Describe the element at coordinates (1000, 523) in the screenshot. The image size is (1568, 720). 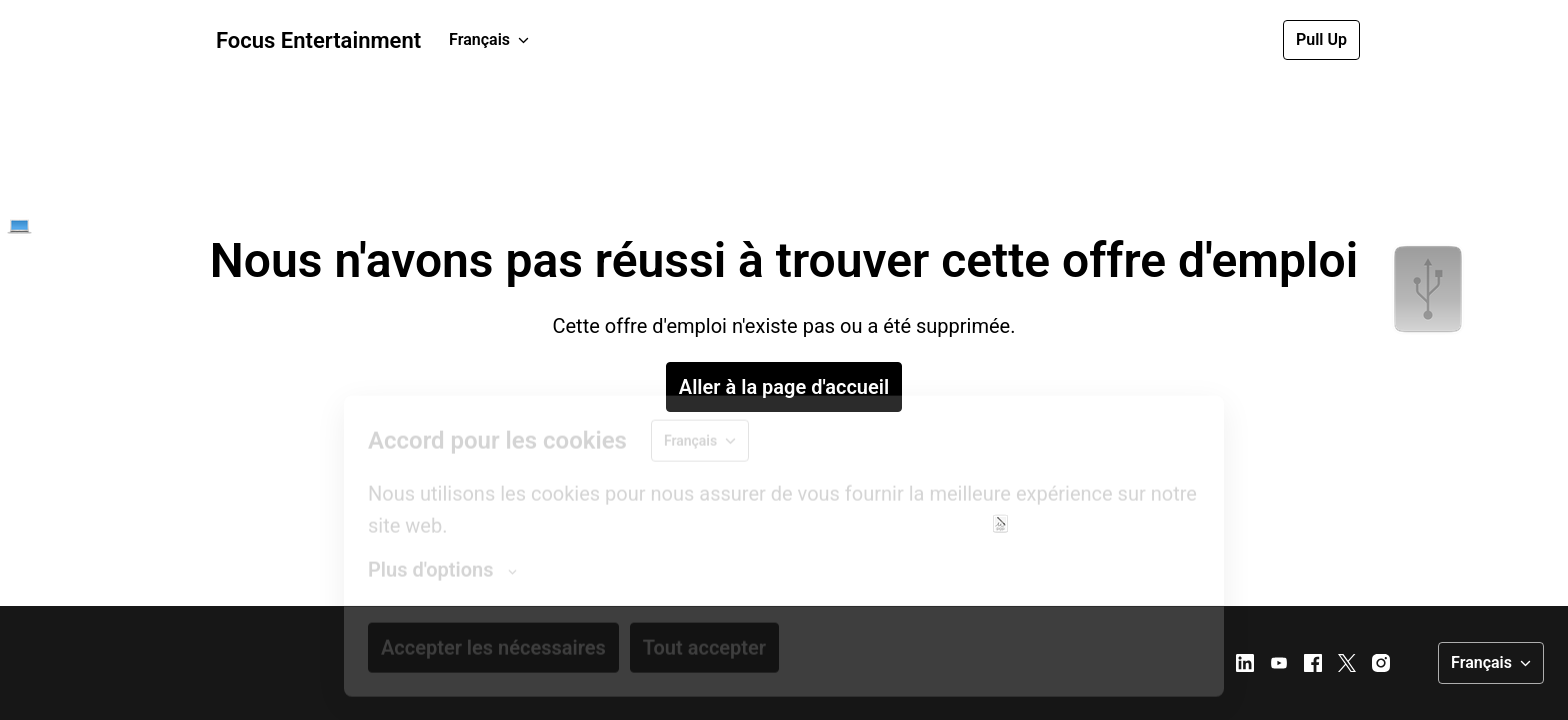
I see `a PGP signature file for verifying authenticity` at that location.